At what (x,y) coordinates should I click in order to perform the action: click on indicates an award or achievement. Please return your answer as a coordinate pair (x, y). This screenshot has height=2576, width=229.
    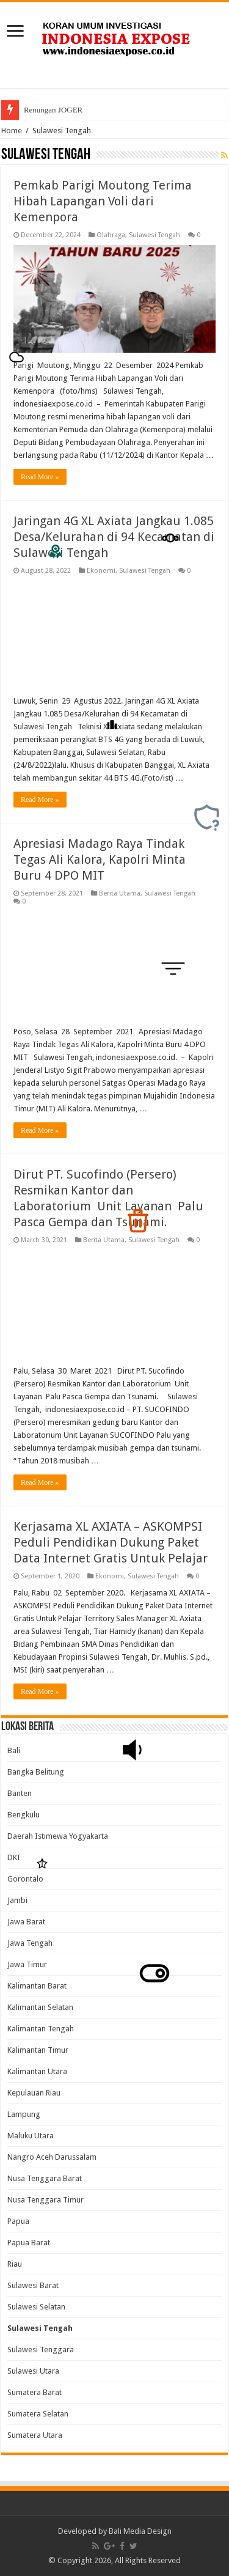
    Looking at the image, I should click on (56, 551).